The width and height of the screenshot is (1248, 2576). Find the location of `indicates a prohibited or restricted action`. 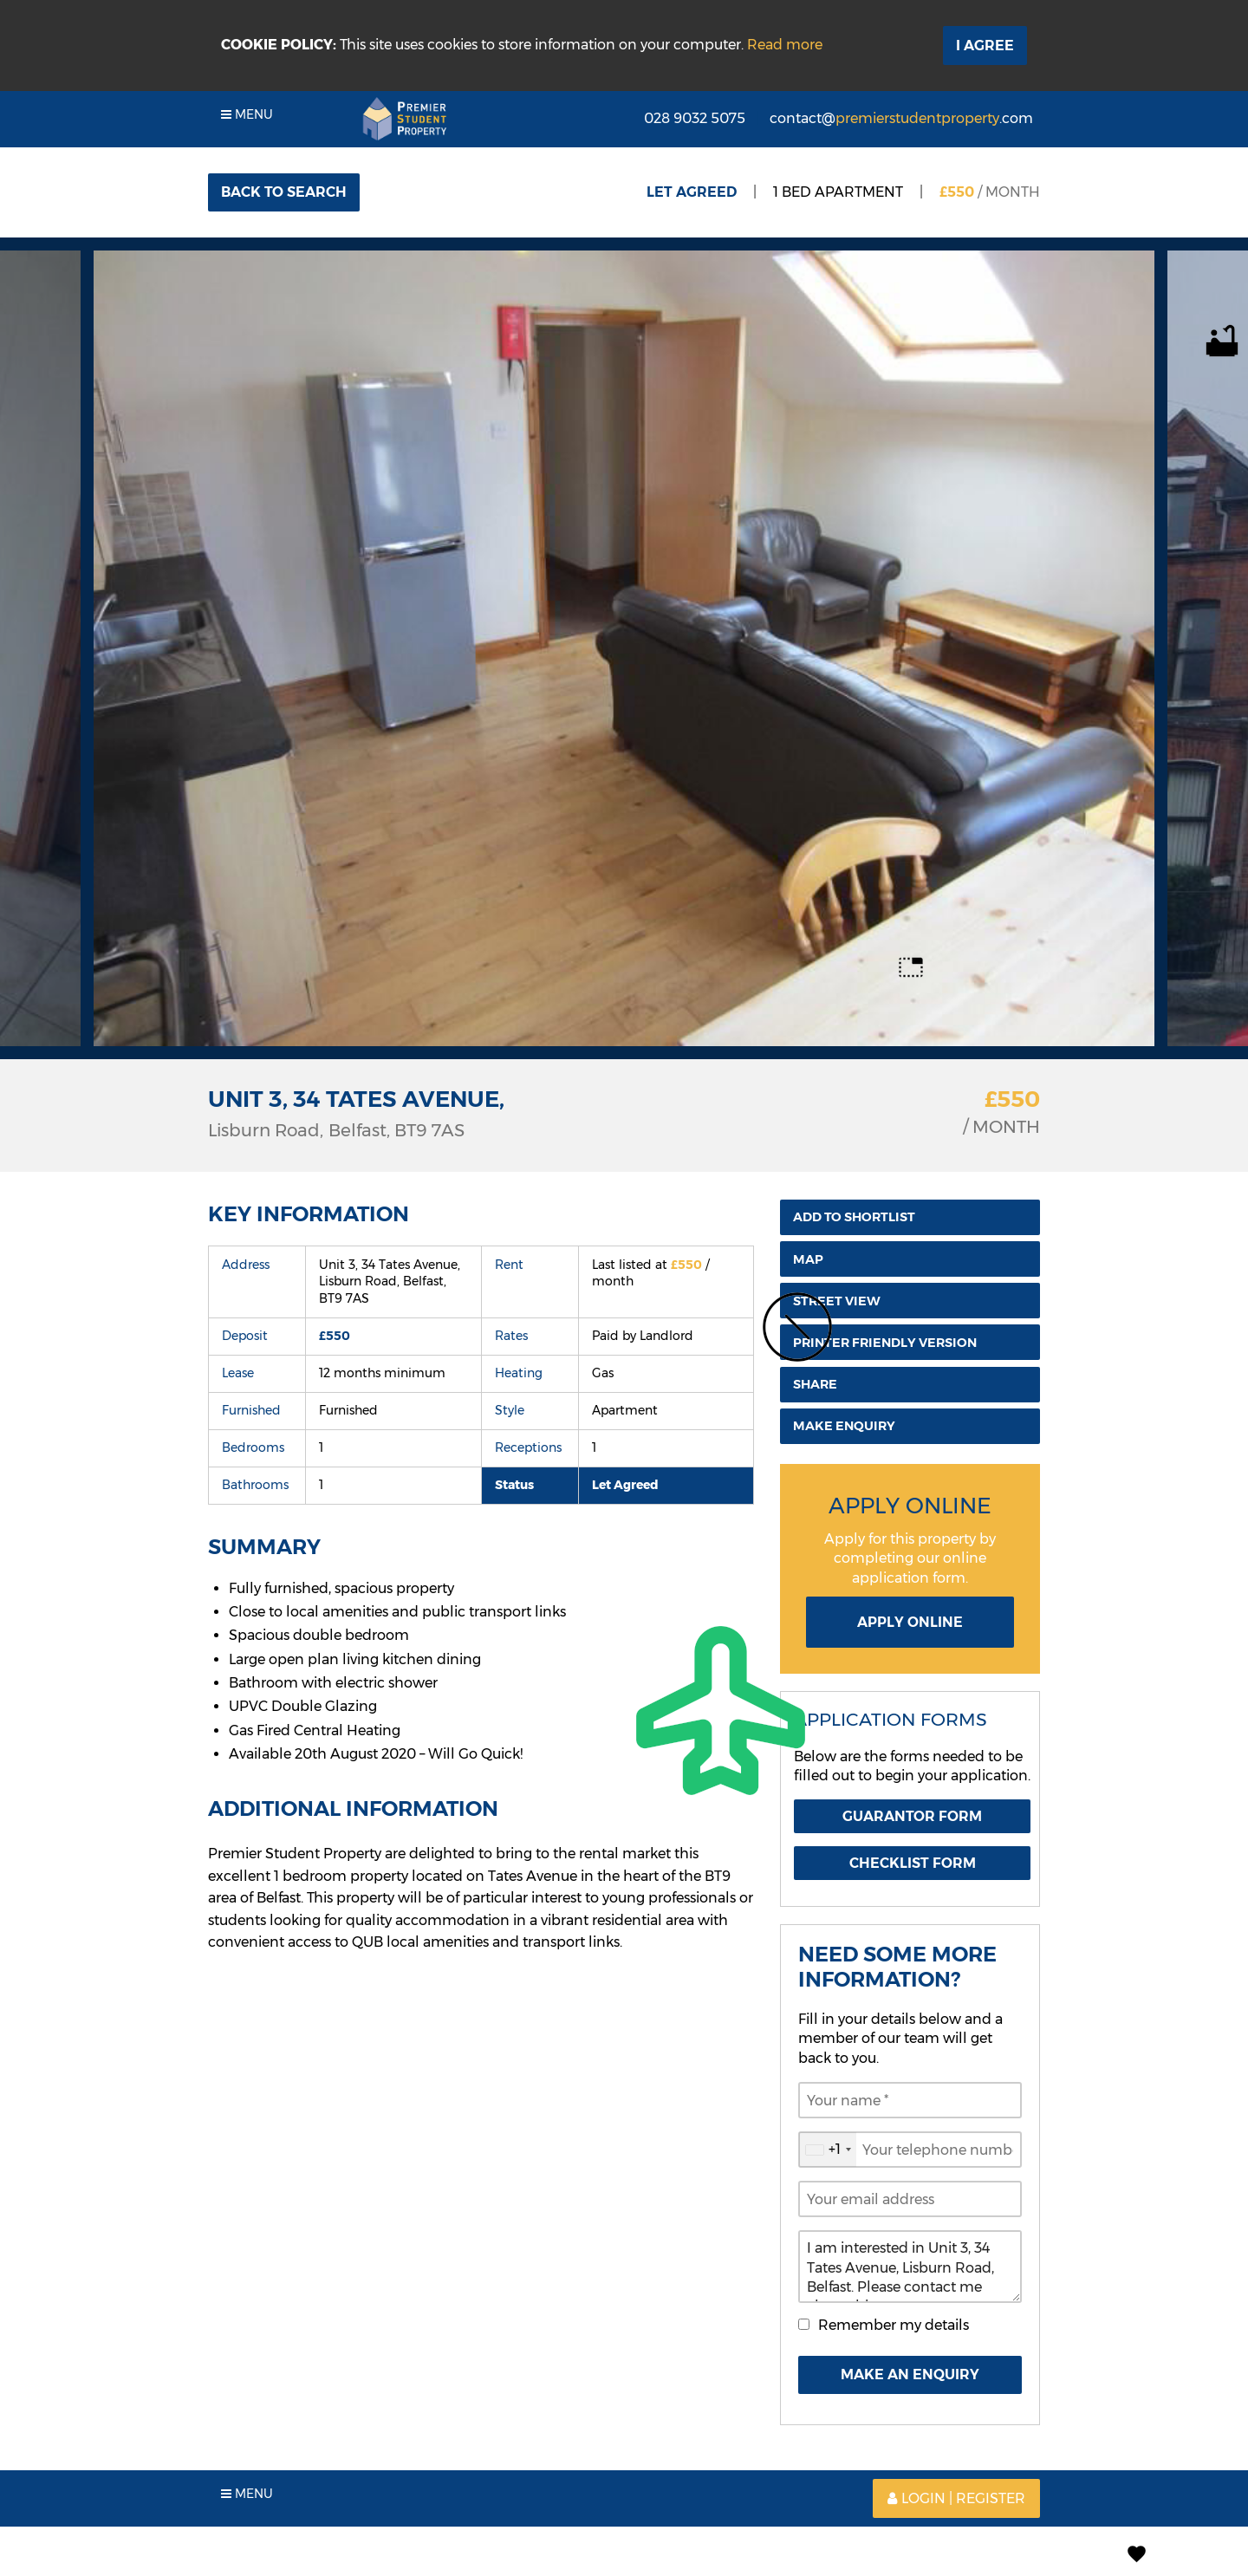

indicates a prohibited or restricted action is located at coordinates (797, 1327).